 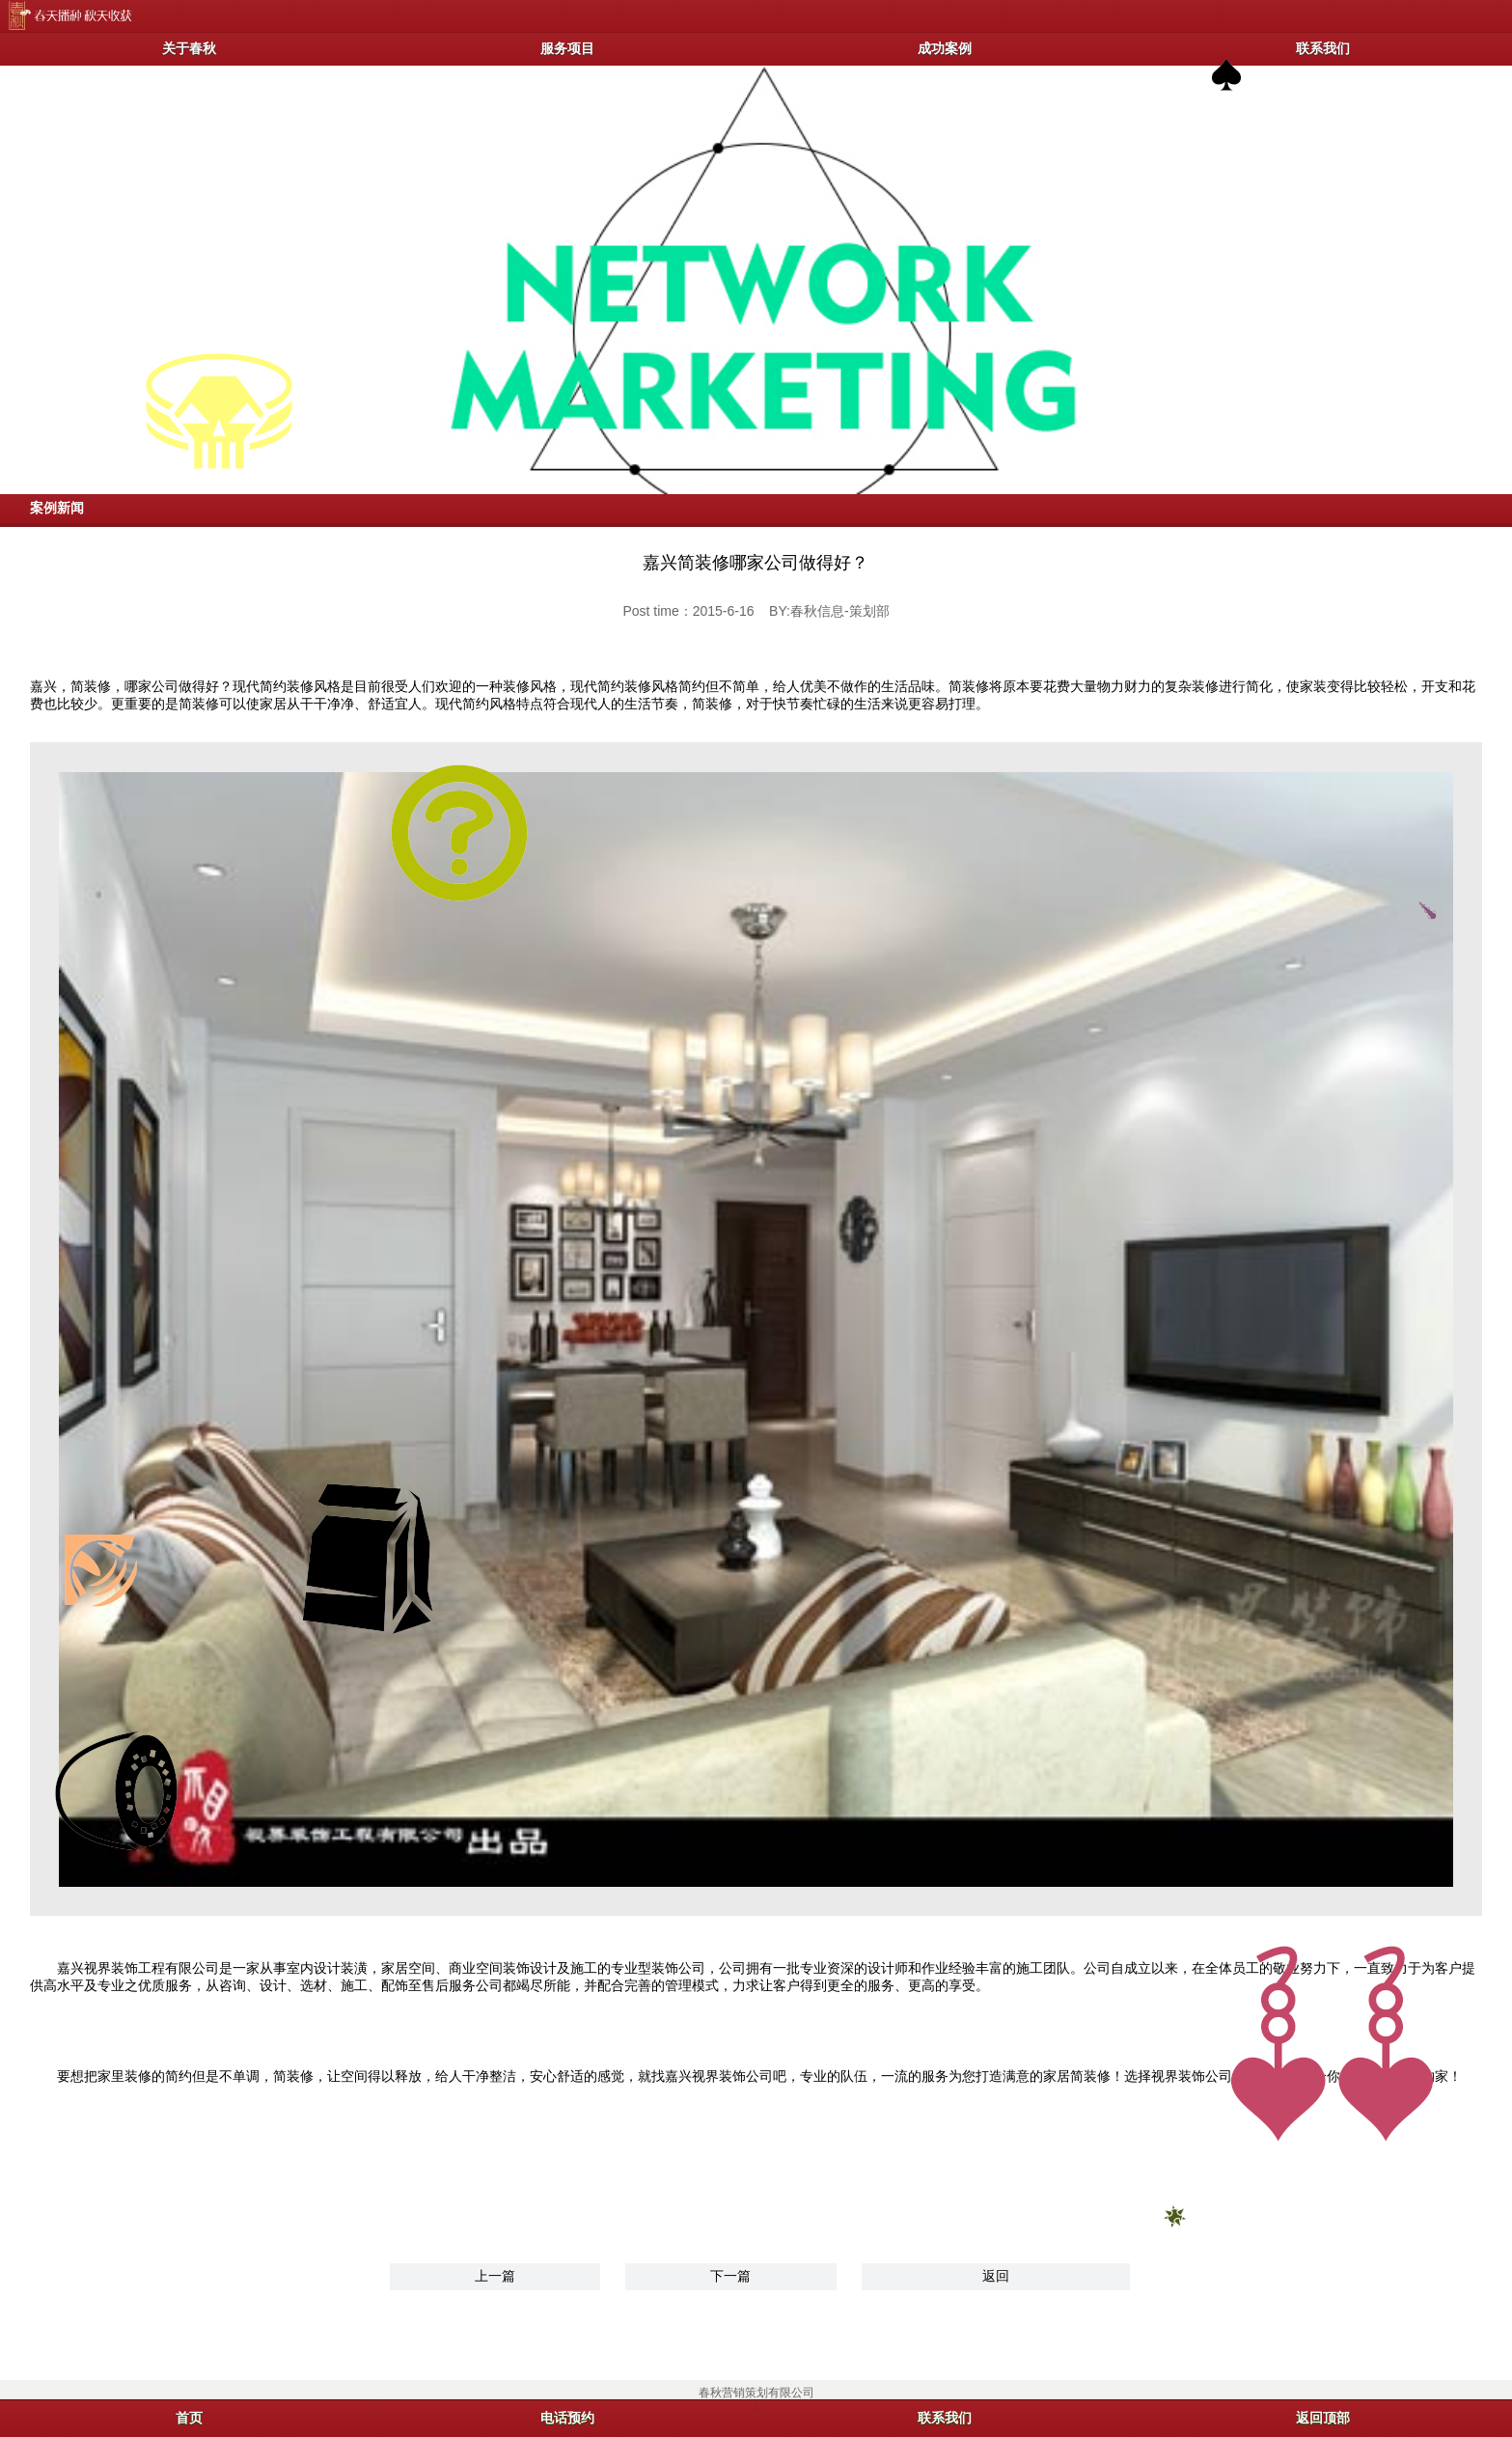 I want to click on activate voice command or shout ability, so click(x=100, y=1570).